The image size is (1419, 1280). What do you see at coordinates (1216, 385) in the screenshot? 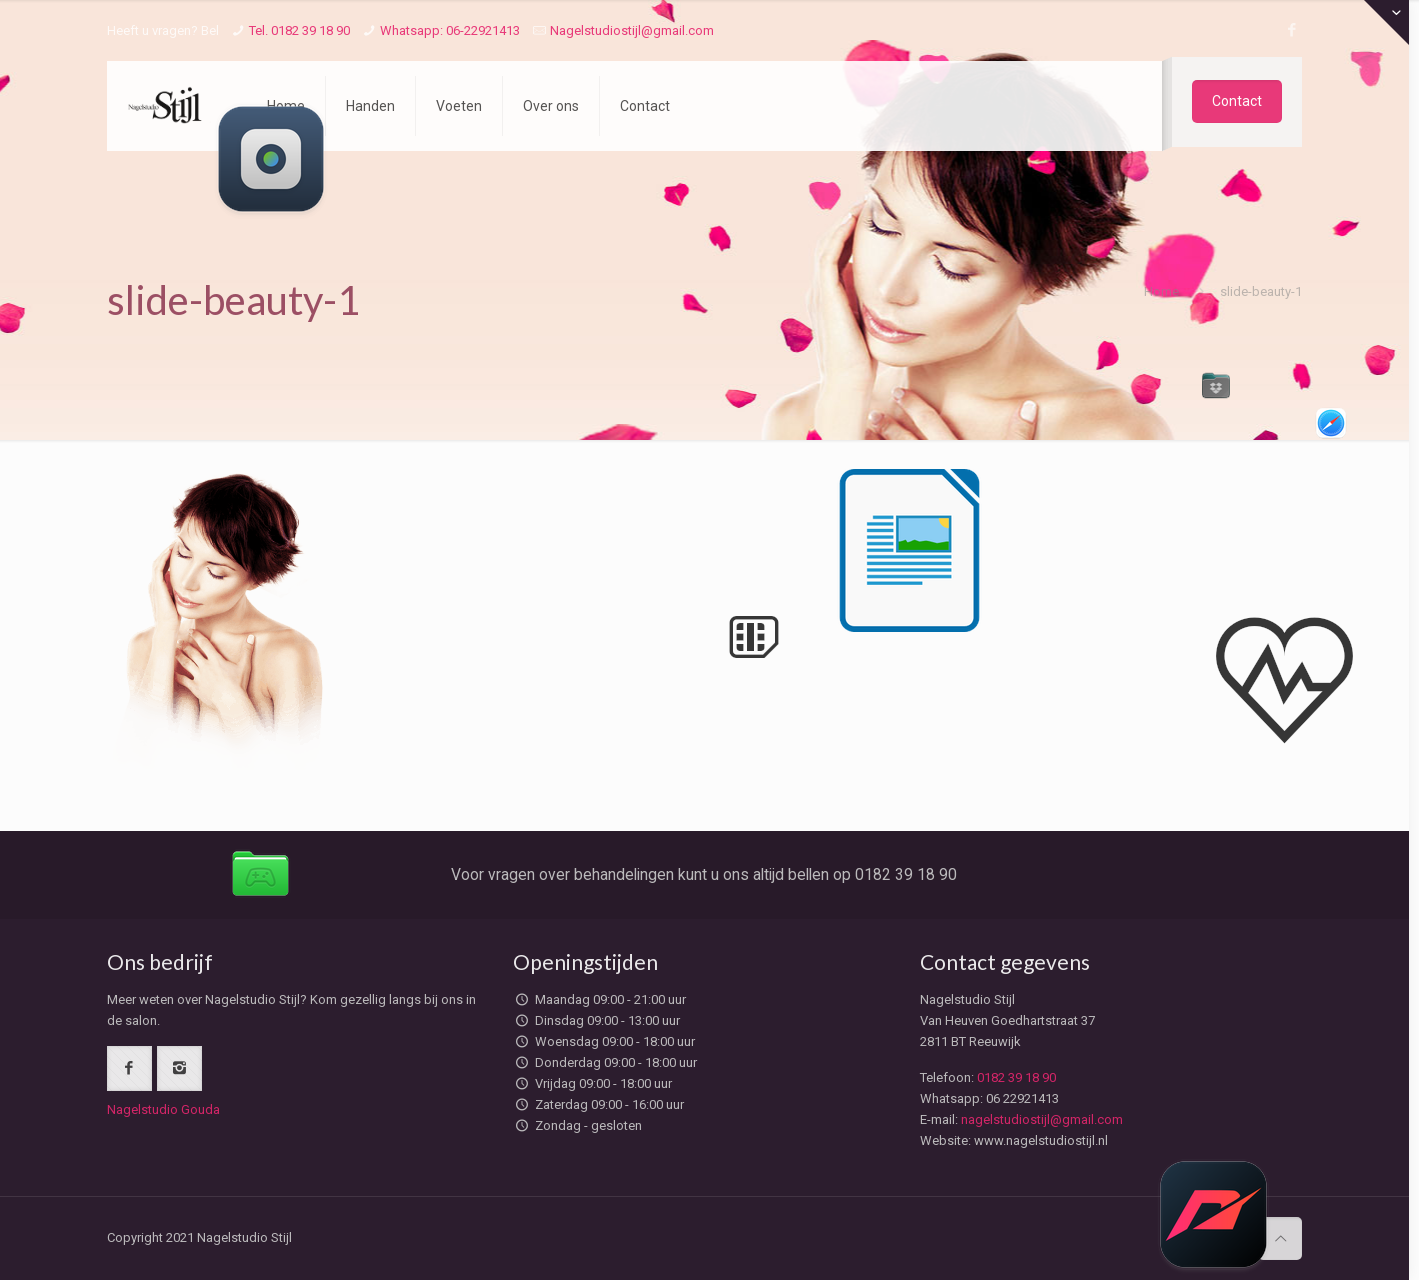
I see `open your dropbox synced folder` at bounding box center [1216, 385].